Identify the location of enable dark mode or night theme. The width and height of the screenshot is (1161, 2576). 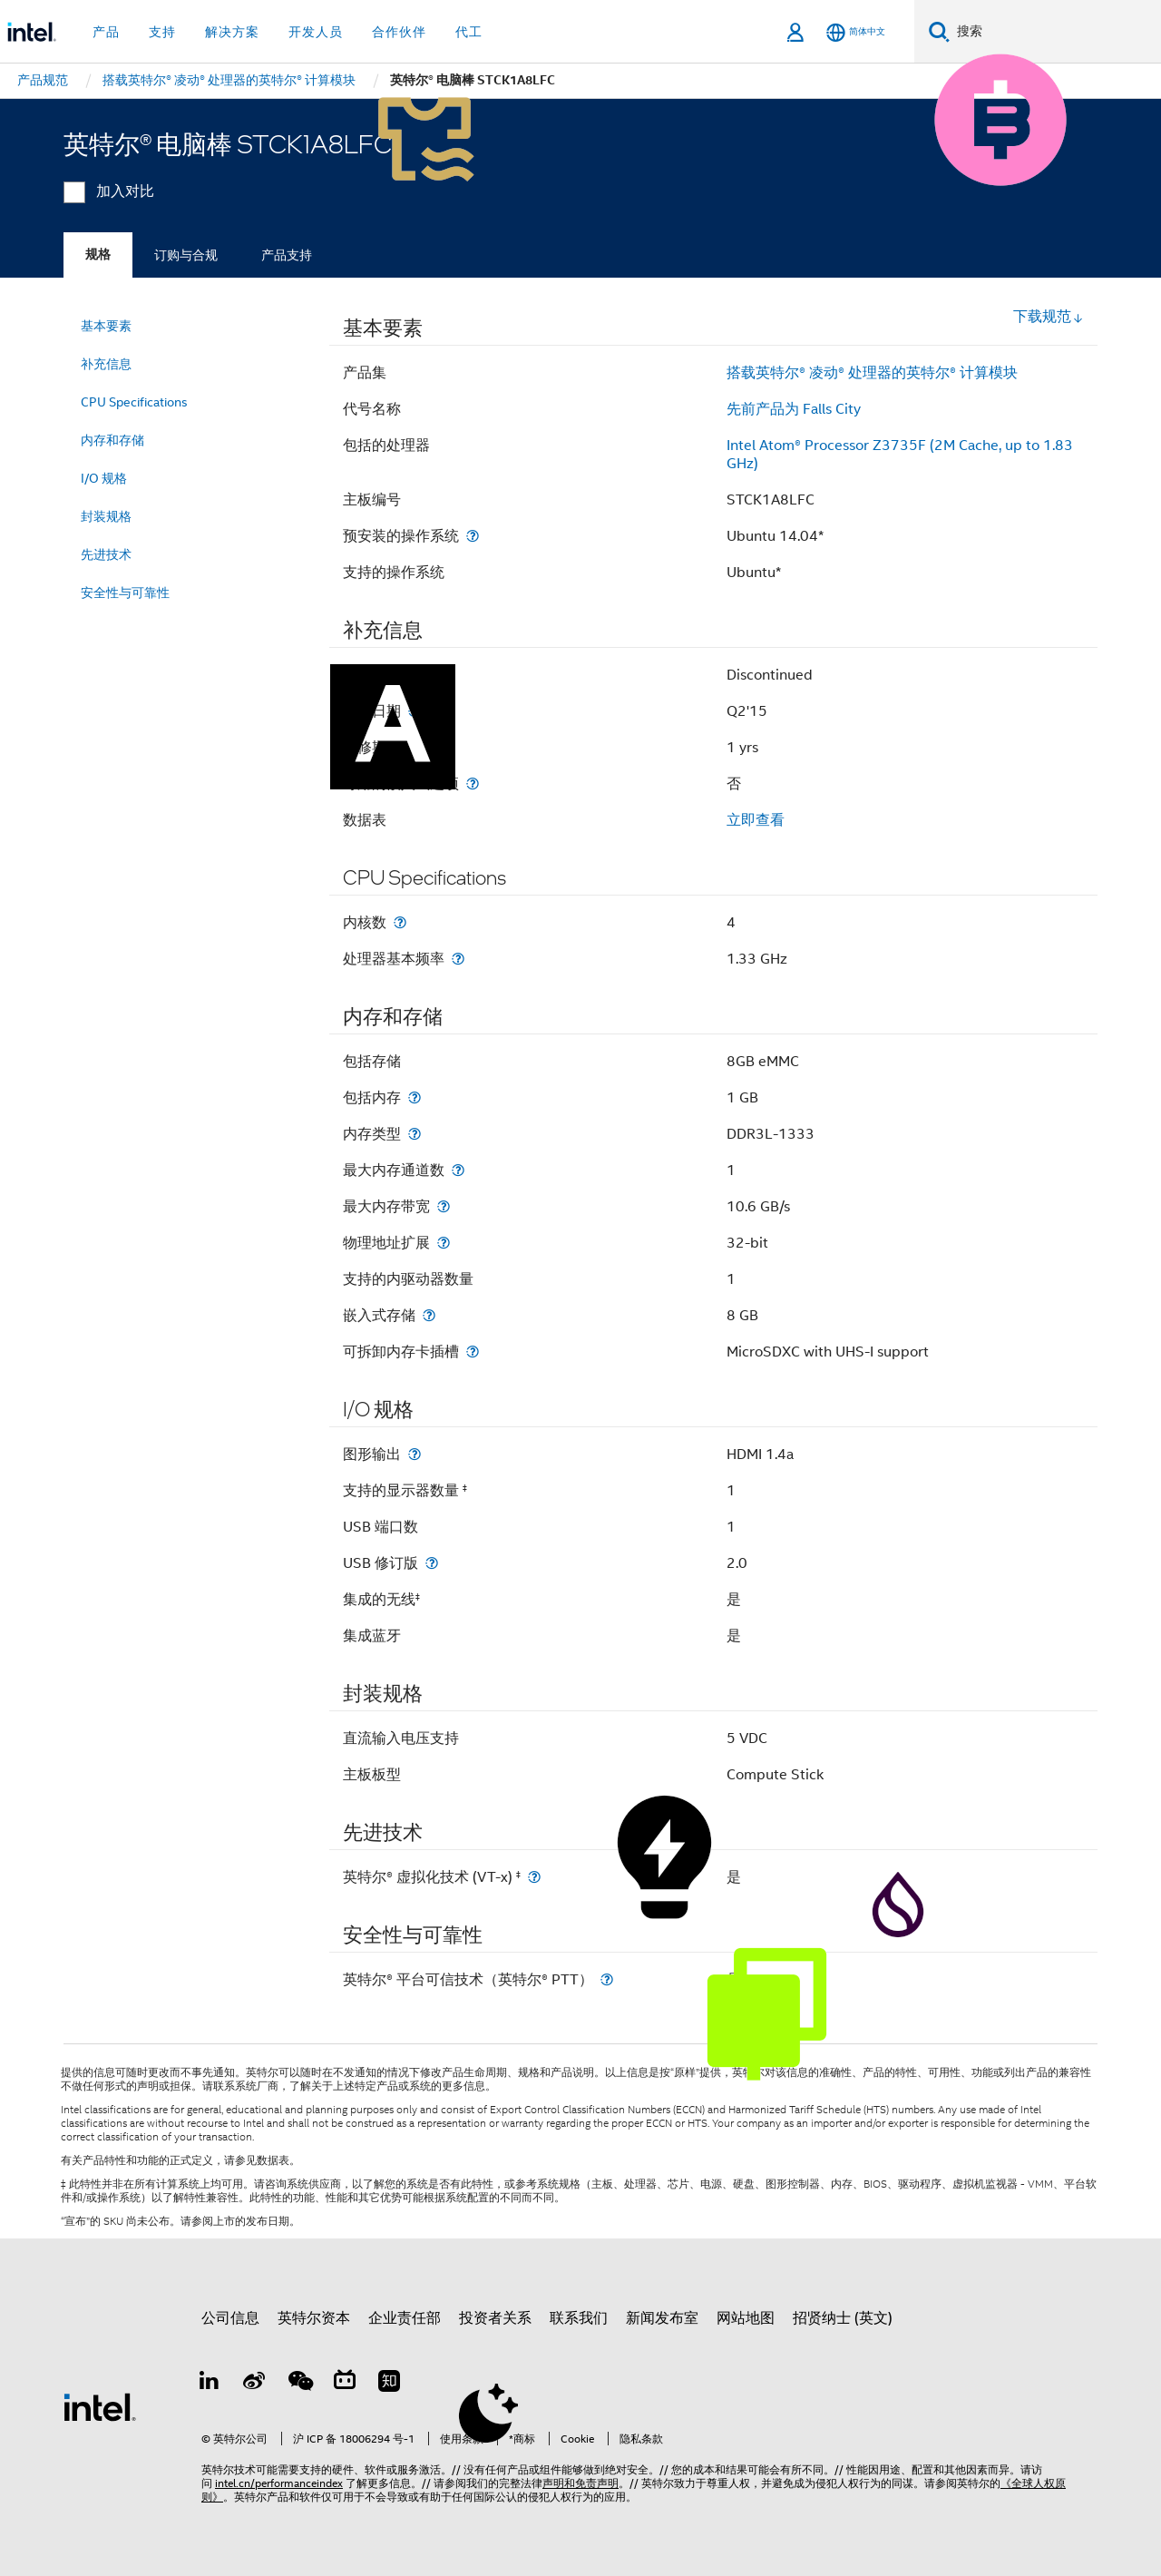
(485, 2415).